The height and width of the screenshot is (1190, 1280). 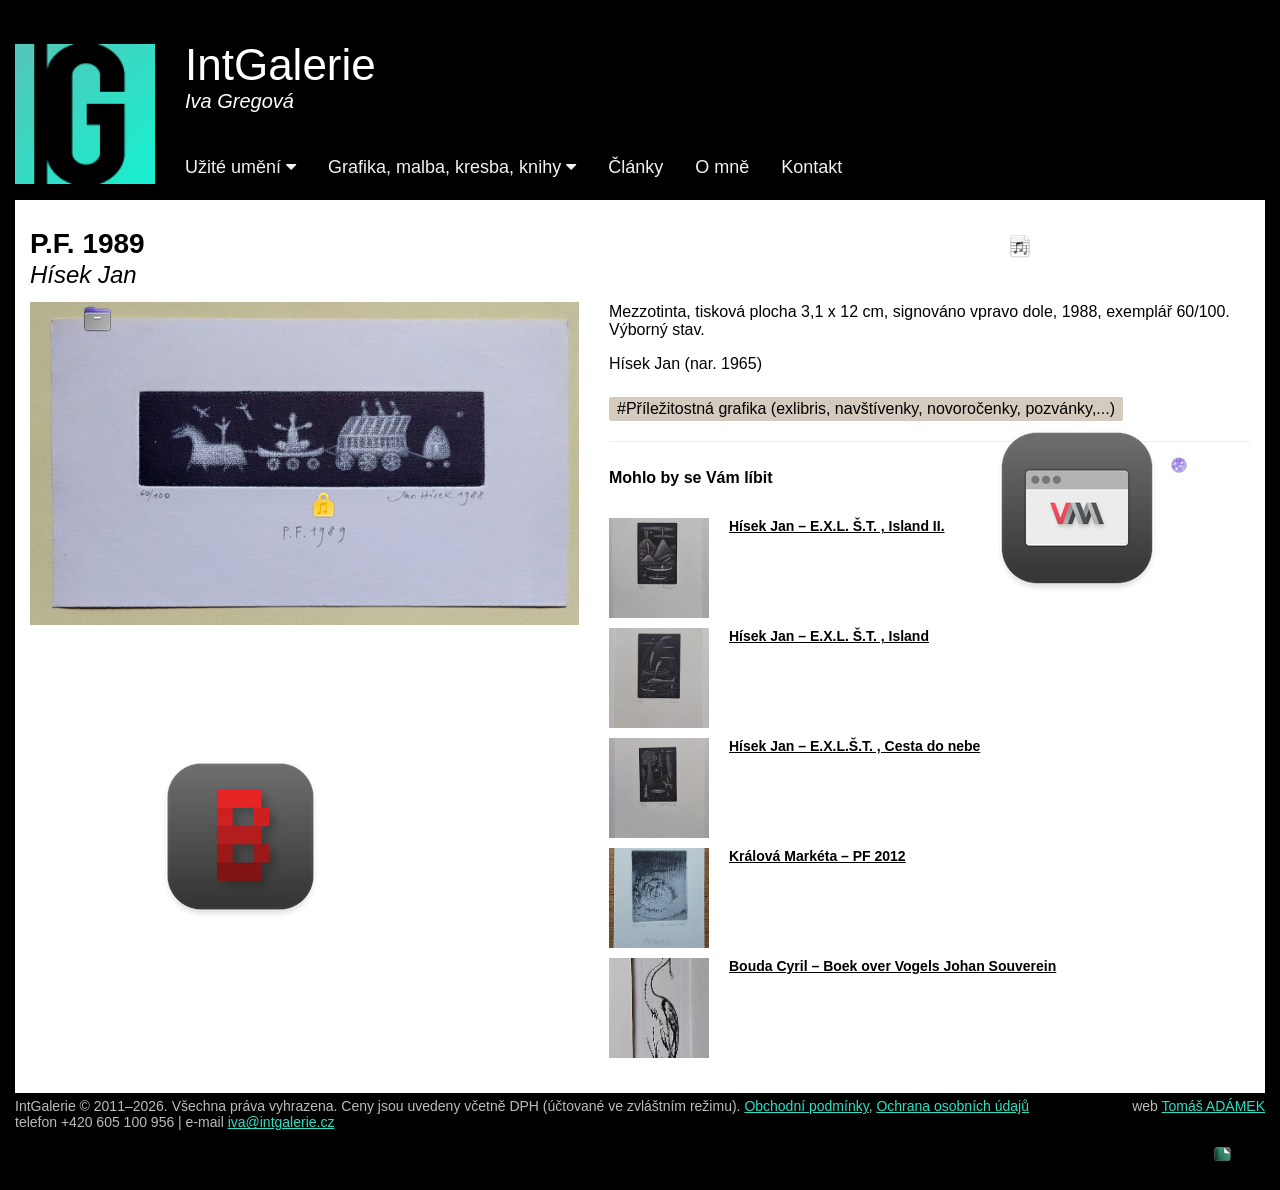 I want to click on change desktop wallpaper settings, so click(x=1222, y=1153).